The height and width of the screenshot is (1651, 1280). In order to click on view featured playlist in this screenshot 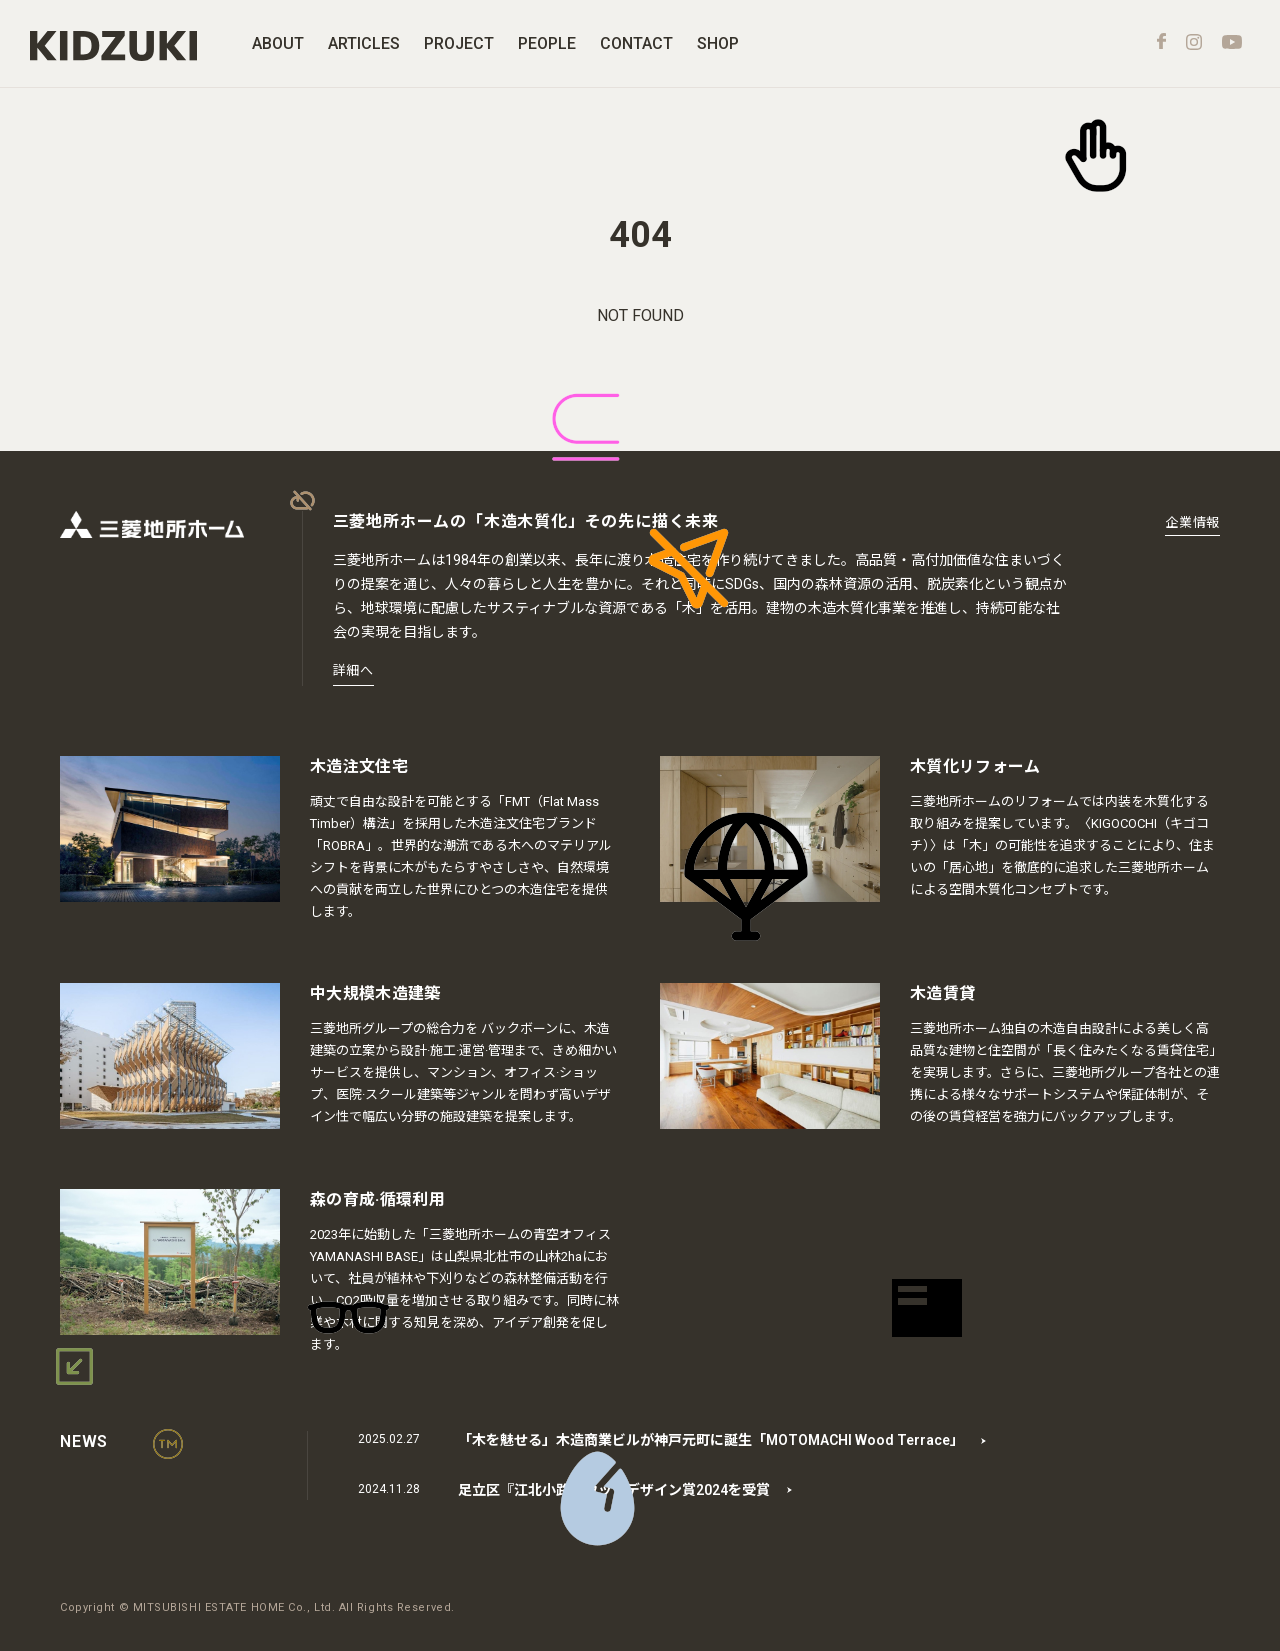, I will do `click(927, 1308)`.